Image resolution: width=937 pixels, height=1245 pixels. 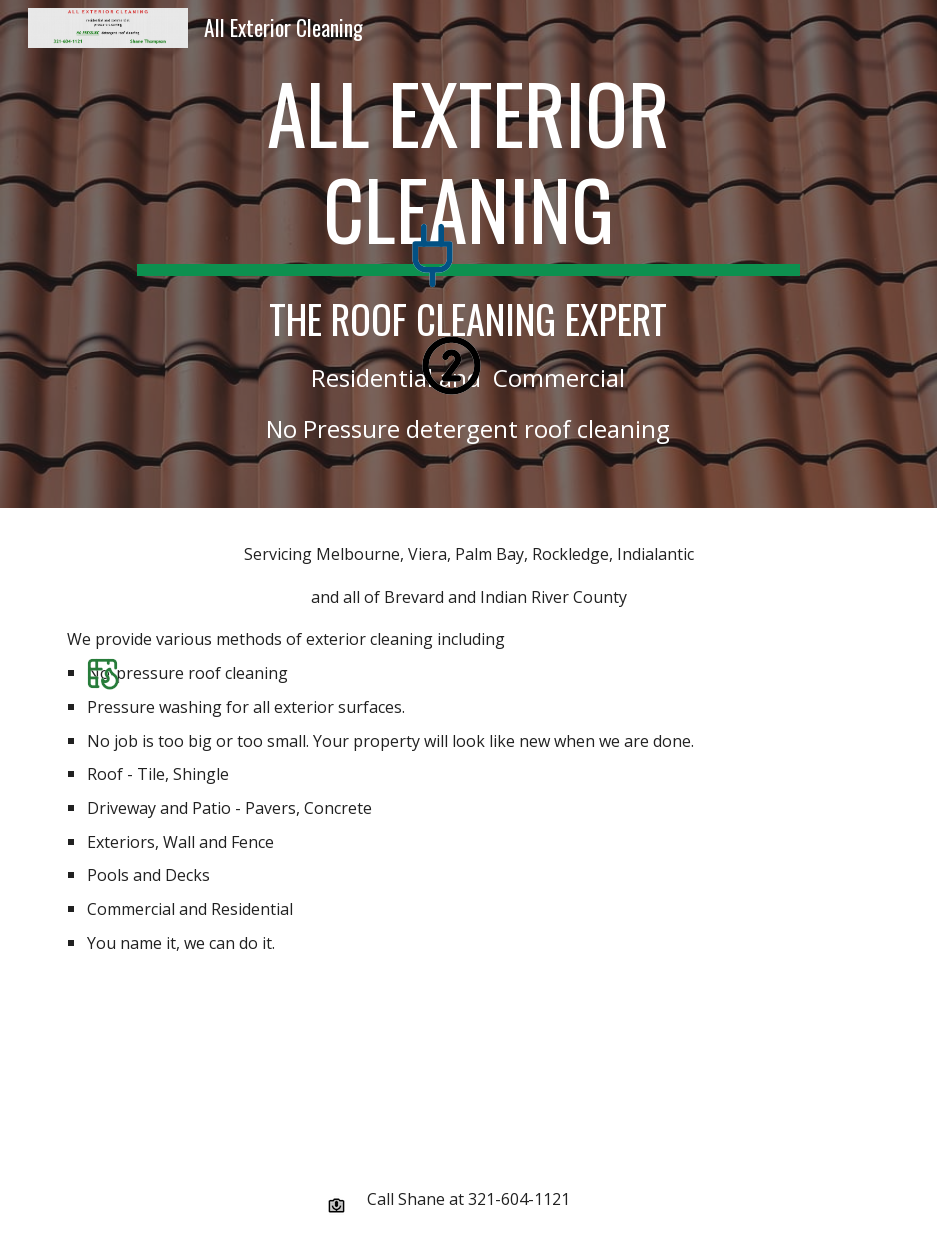 I want to click on grant camera and microphone permissions, so click(x=336, y=1205).